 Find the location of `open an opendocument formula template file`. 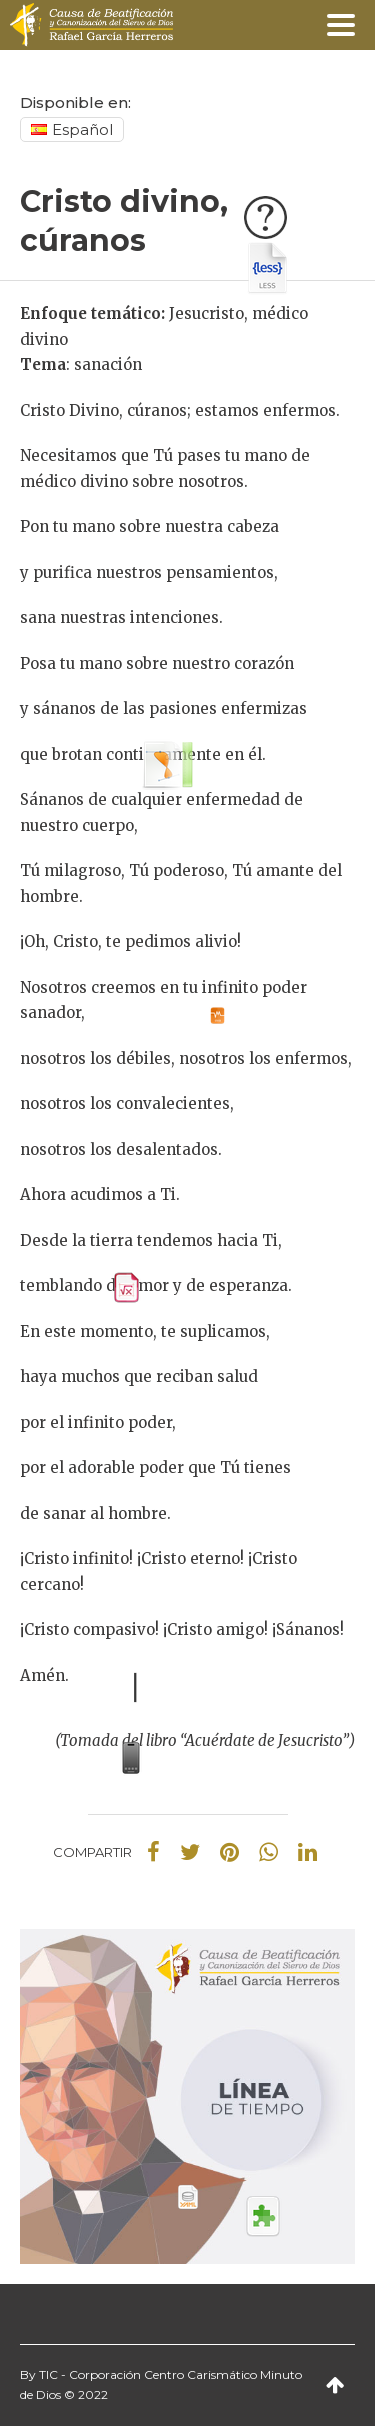

open an opendocument formula template file is located at coordinates (126, 1287).